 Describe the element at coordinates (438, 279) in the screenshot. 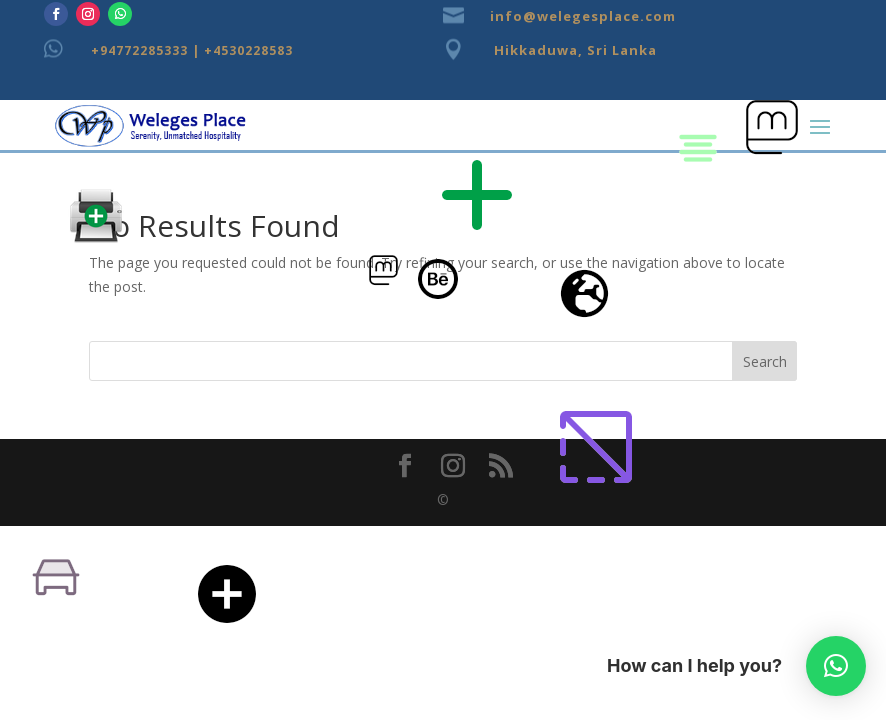

I see `visit Behance profile` at that location.